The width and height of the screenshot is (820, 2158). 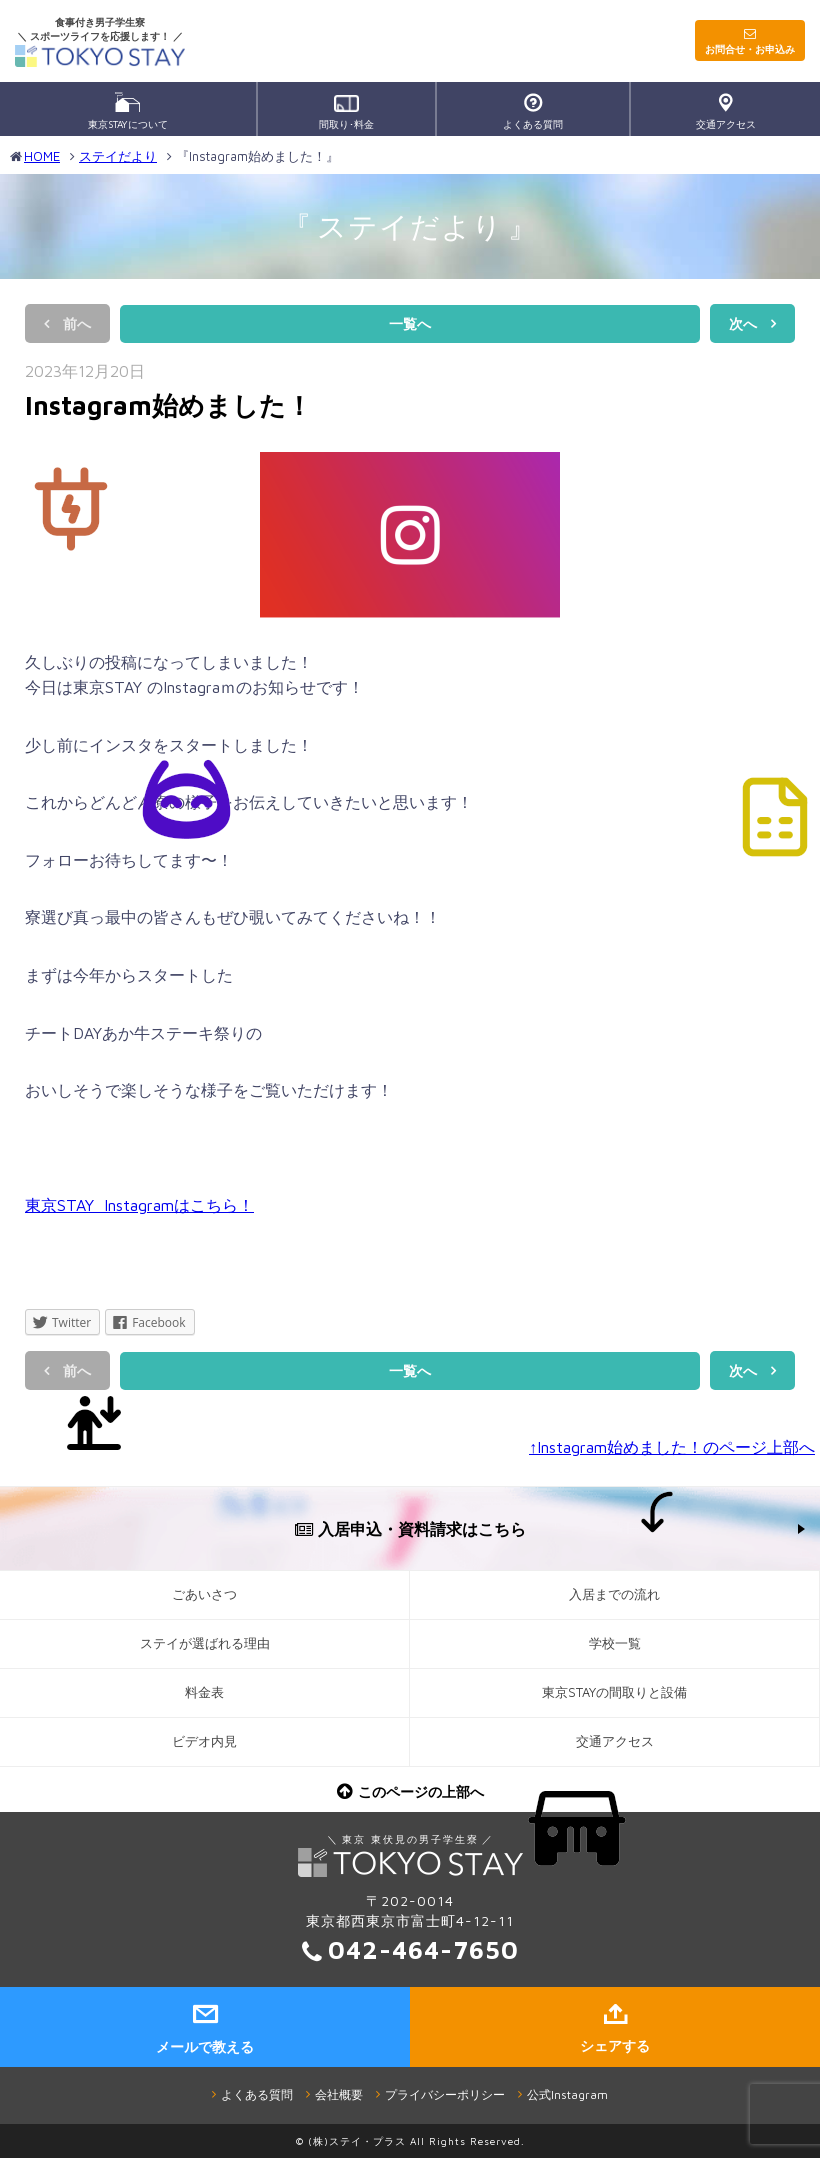 I want to click on select off-road or adventure vehicle type, so click(x=577, y=1830).